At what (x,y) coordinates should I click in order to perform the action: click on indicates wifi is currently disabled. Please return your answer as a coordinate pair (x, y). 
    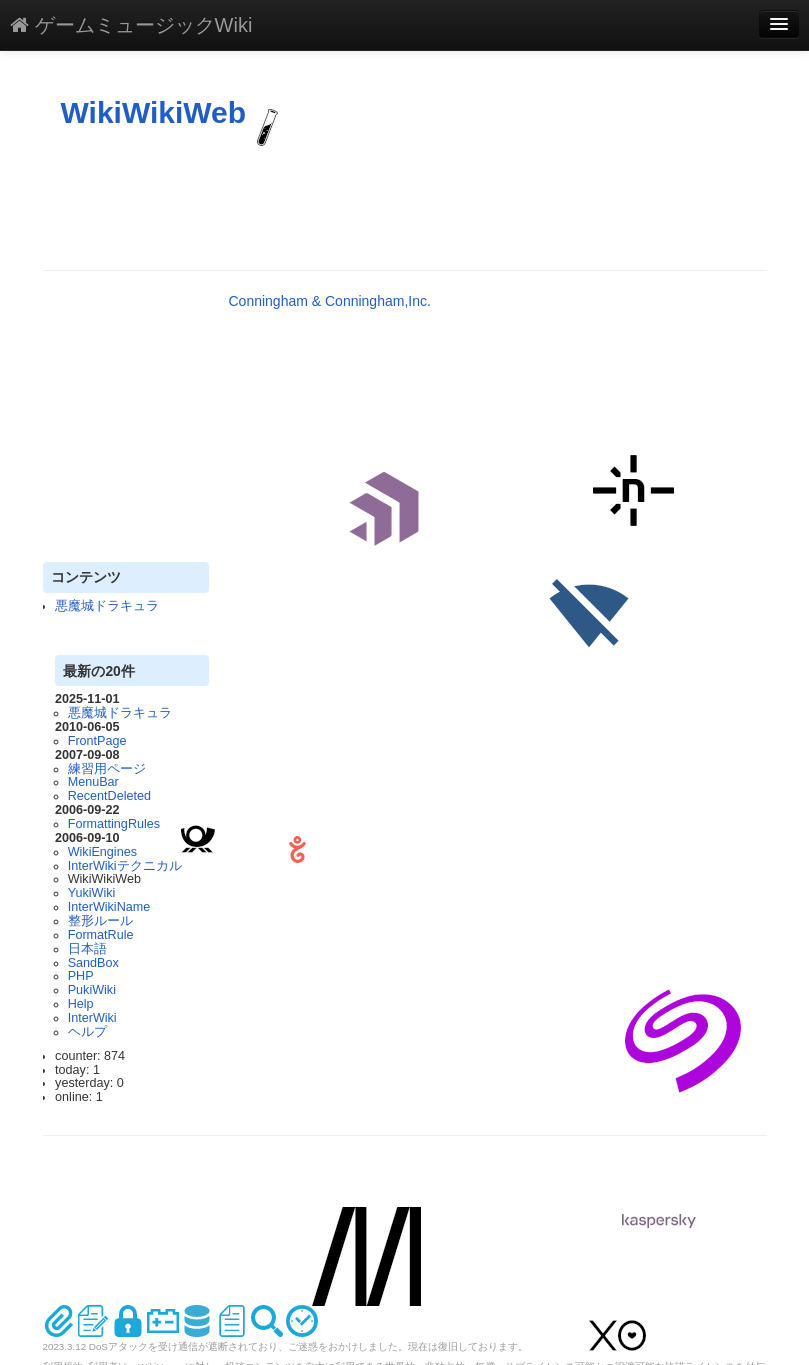
    Looking at the image, I should click on (589, 616).